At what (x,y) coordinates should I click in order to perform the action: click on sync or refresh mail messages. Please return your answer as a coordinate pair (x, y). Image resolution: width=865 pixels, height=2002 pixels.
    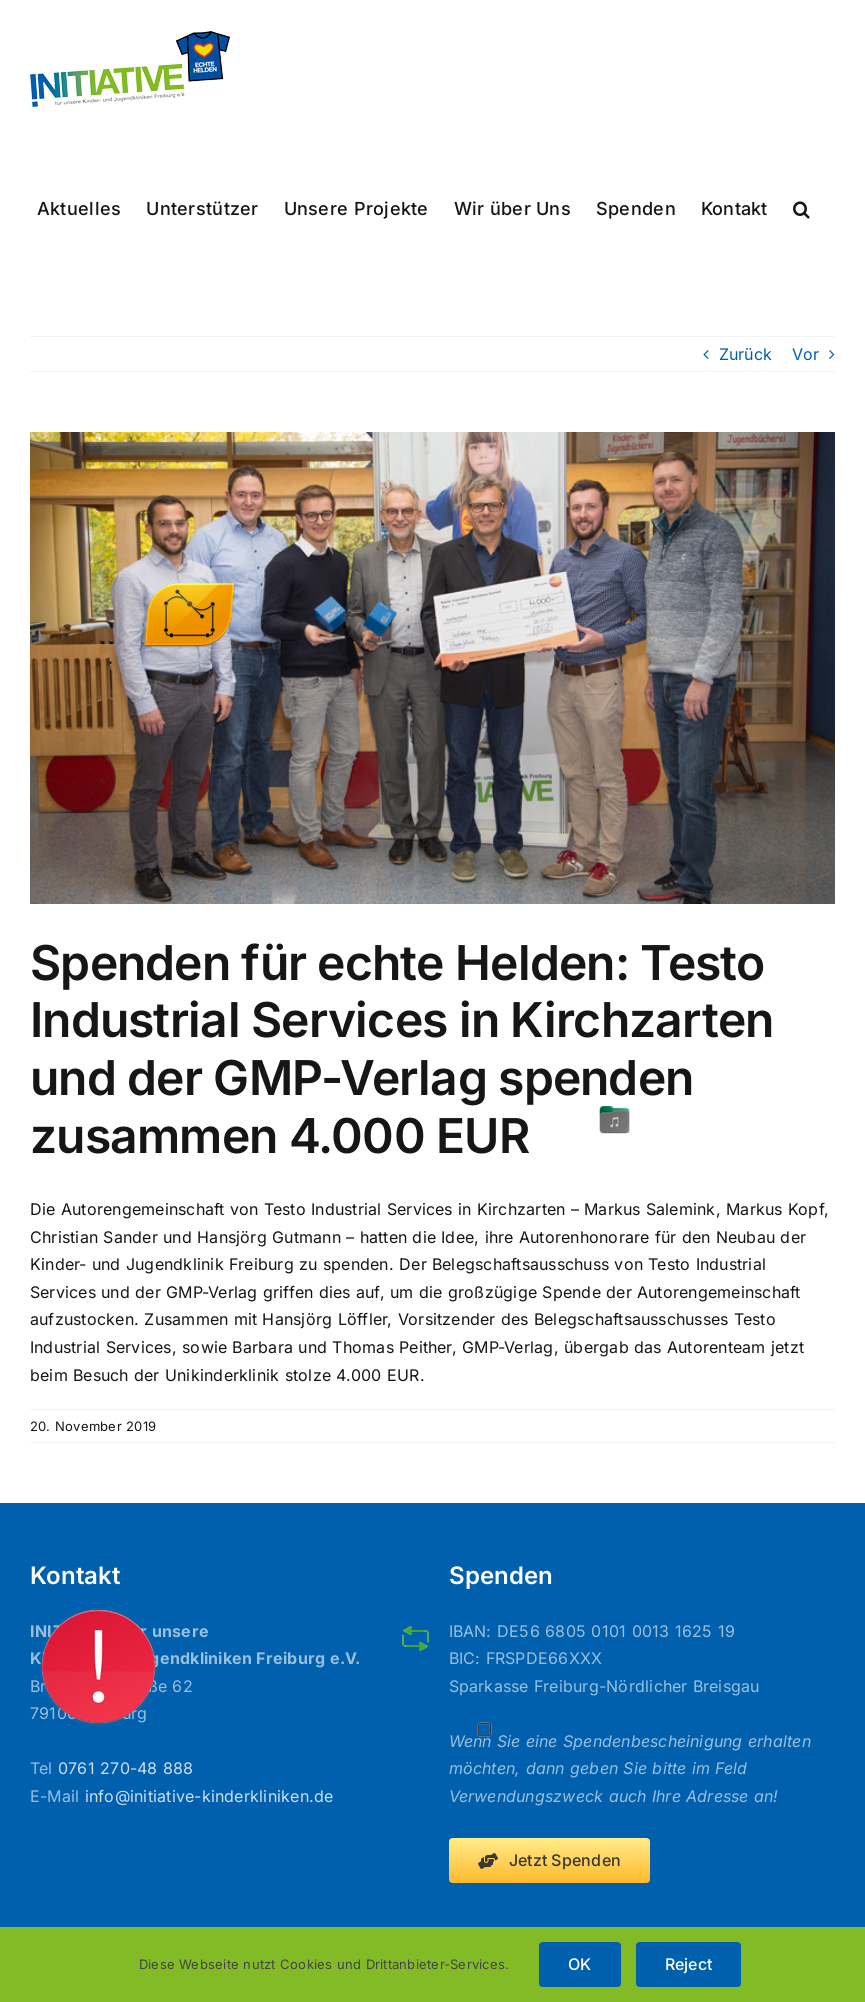
    Looking at the image, I should click on (415, 1638).